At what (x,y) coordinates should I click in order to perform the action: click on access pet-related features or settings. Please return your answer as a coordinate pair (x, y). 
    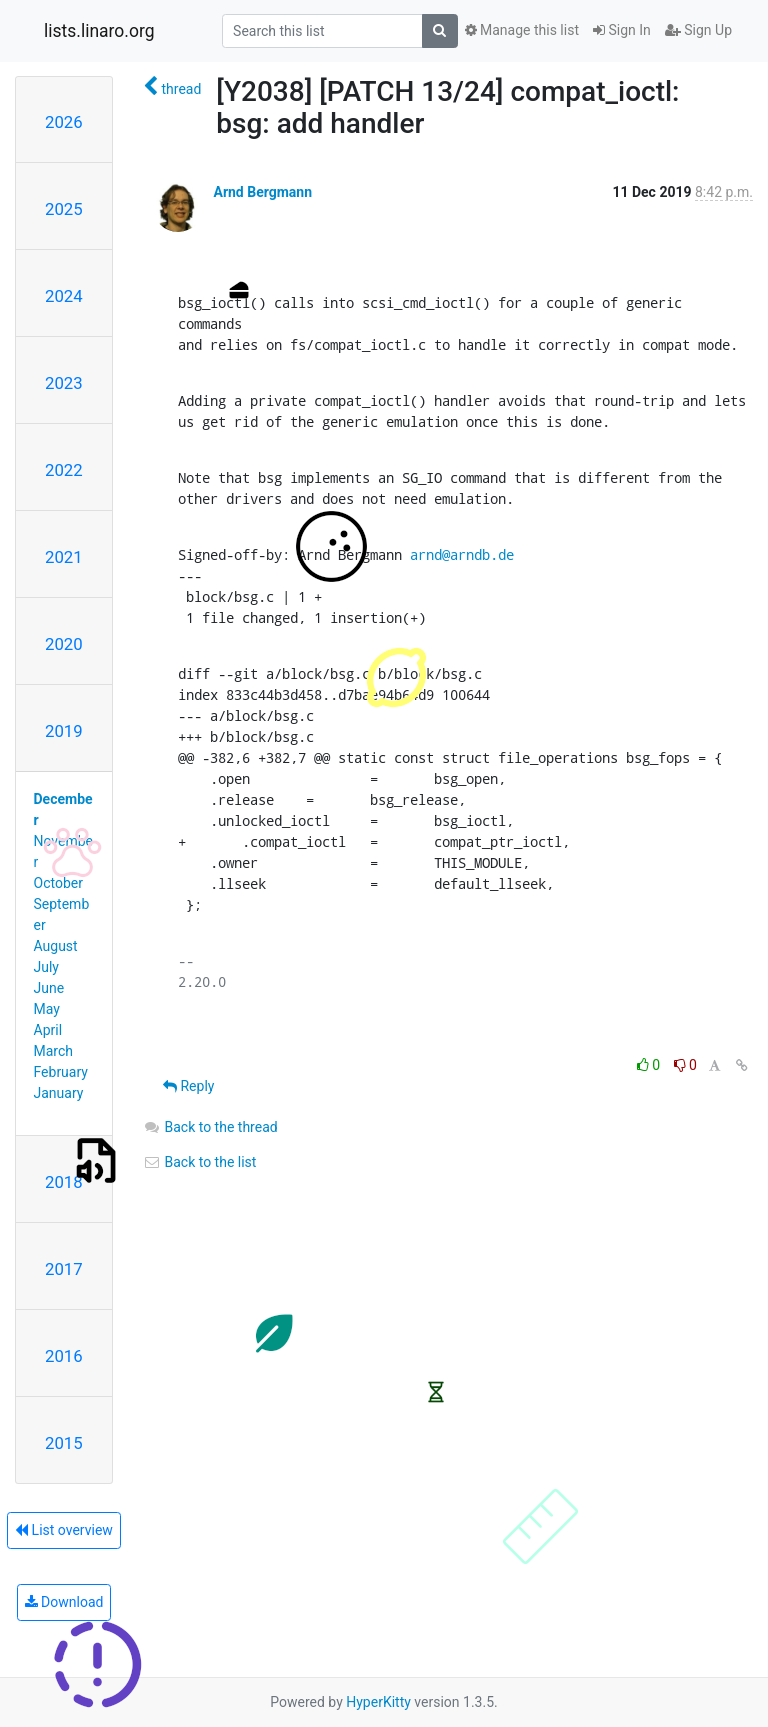
    Looking at the image, I should click on (72, 852).